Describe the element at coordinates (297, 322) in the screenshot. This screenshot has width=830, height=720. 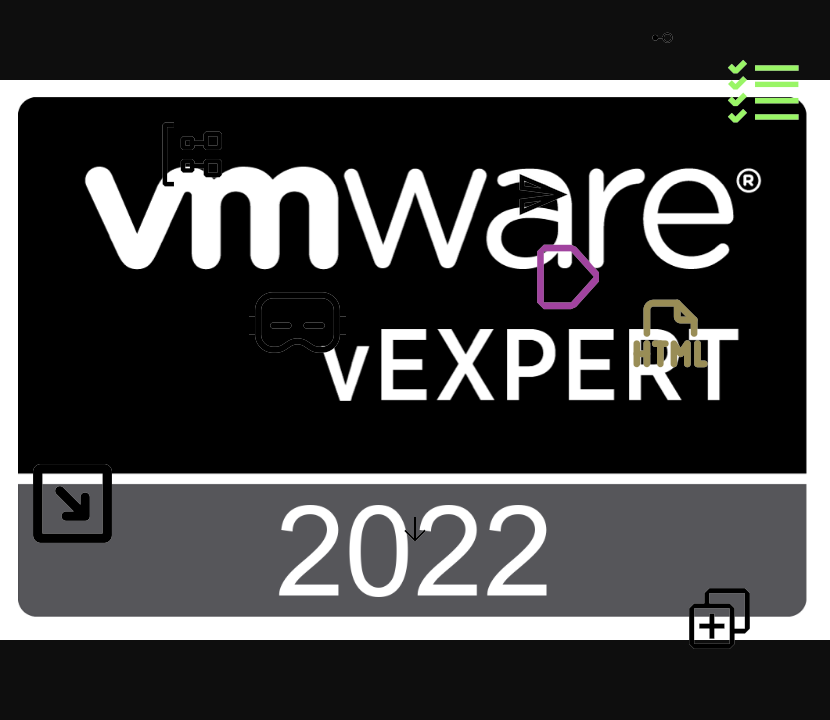
I see `access virtual reality settings or features` at that location.